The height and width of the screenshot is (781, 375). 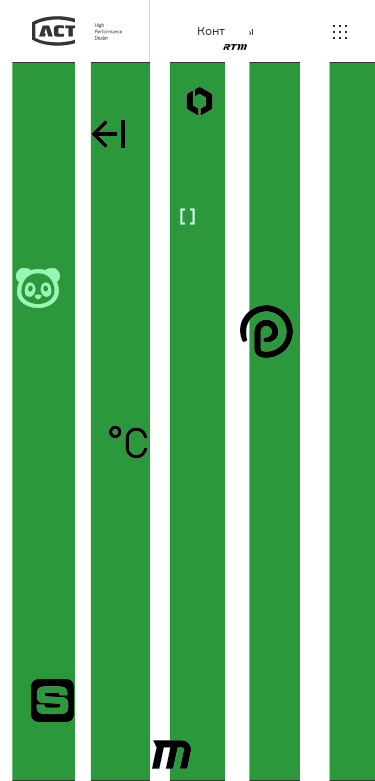 What do you see at coordinates (171, 754) in the screenshot?
I see `maxcdn logo - content delivery network service` at bounding box center [171, 754].